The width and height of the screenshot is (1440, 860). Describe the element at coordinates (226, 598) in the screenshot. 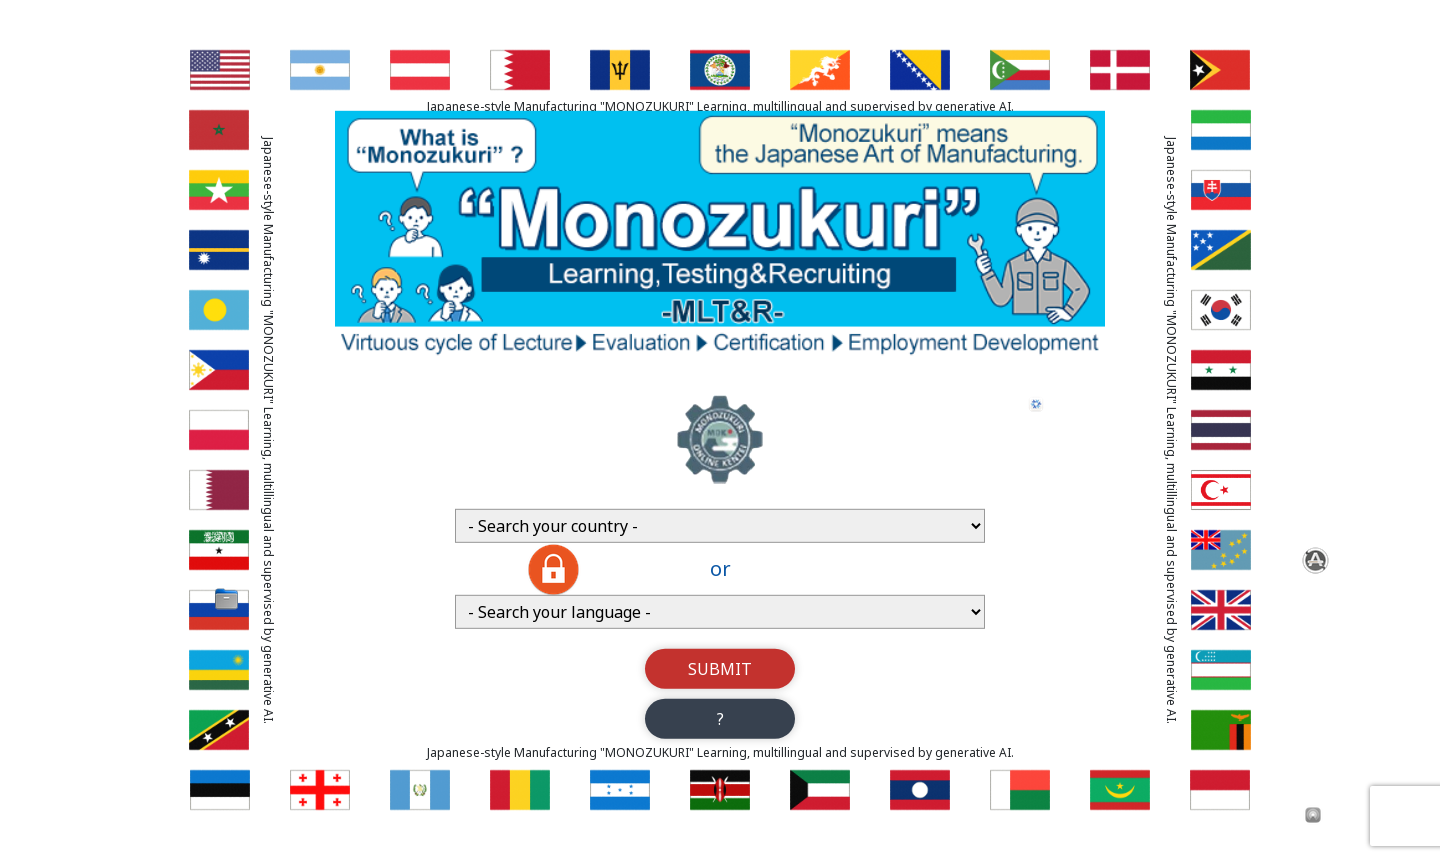

I see `open the file manager application` at that location.